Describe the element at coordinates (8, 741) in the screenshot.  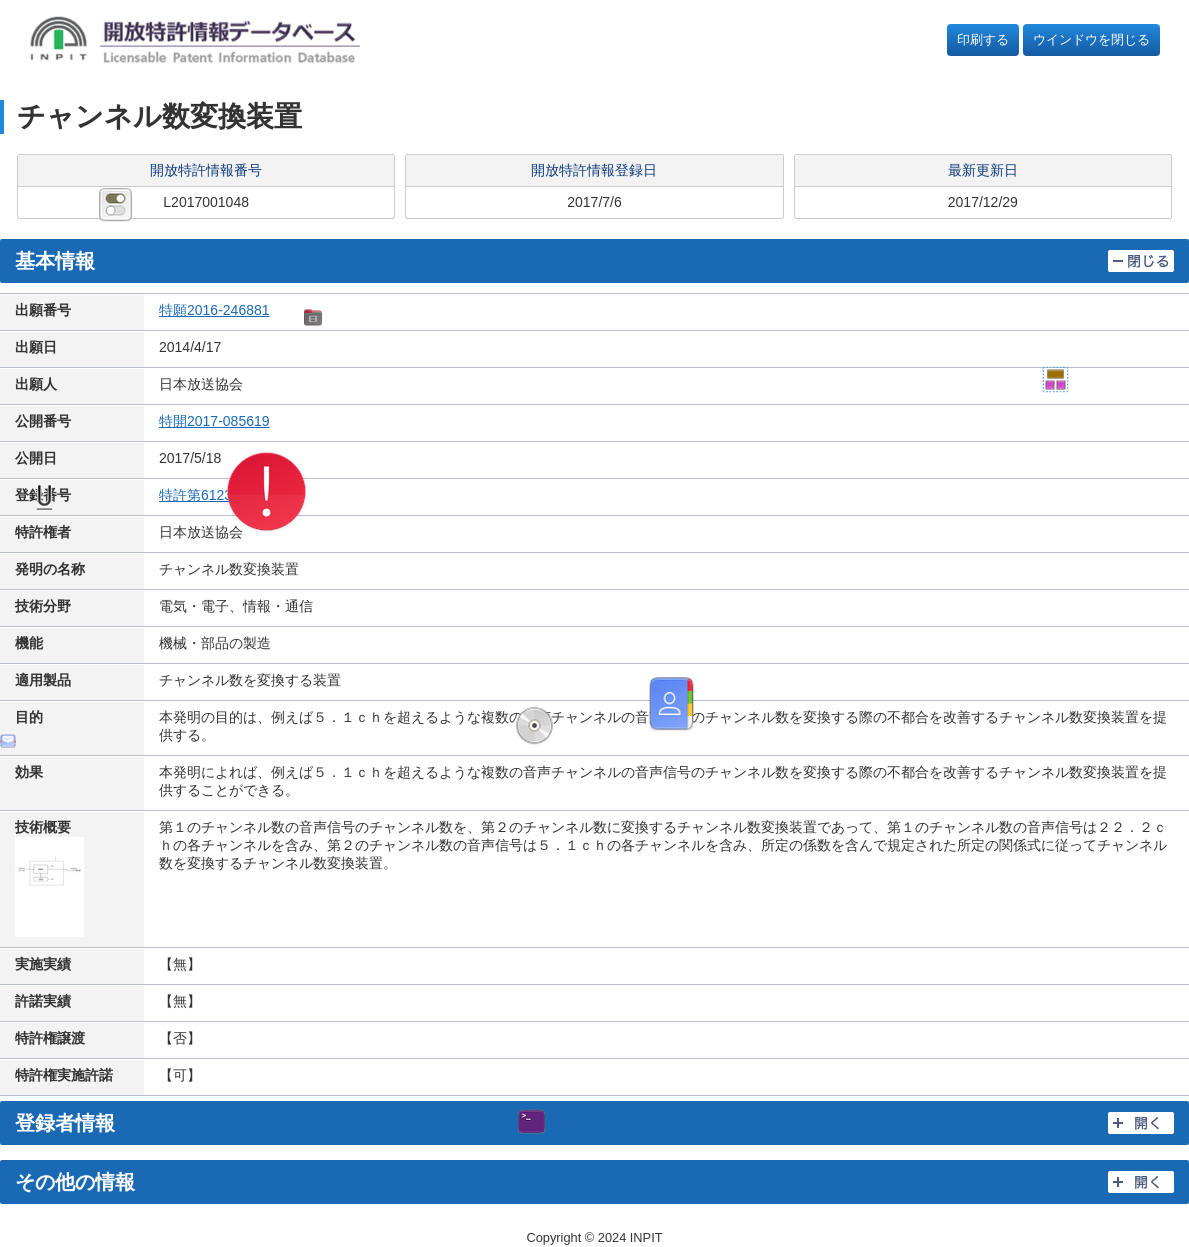
I see `open evolution email client` at that location.